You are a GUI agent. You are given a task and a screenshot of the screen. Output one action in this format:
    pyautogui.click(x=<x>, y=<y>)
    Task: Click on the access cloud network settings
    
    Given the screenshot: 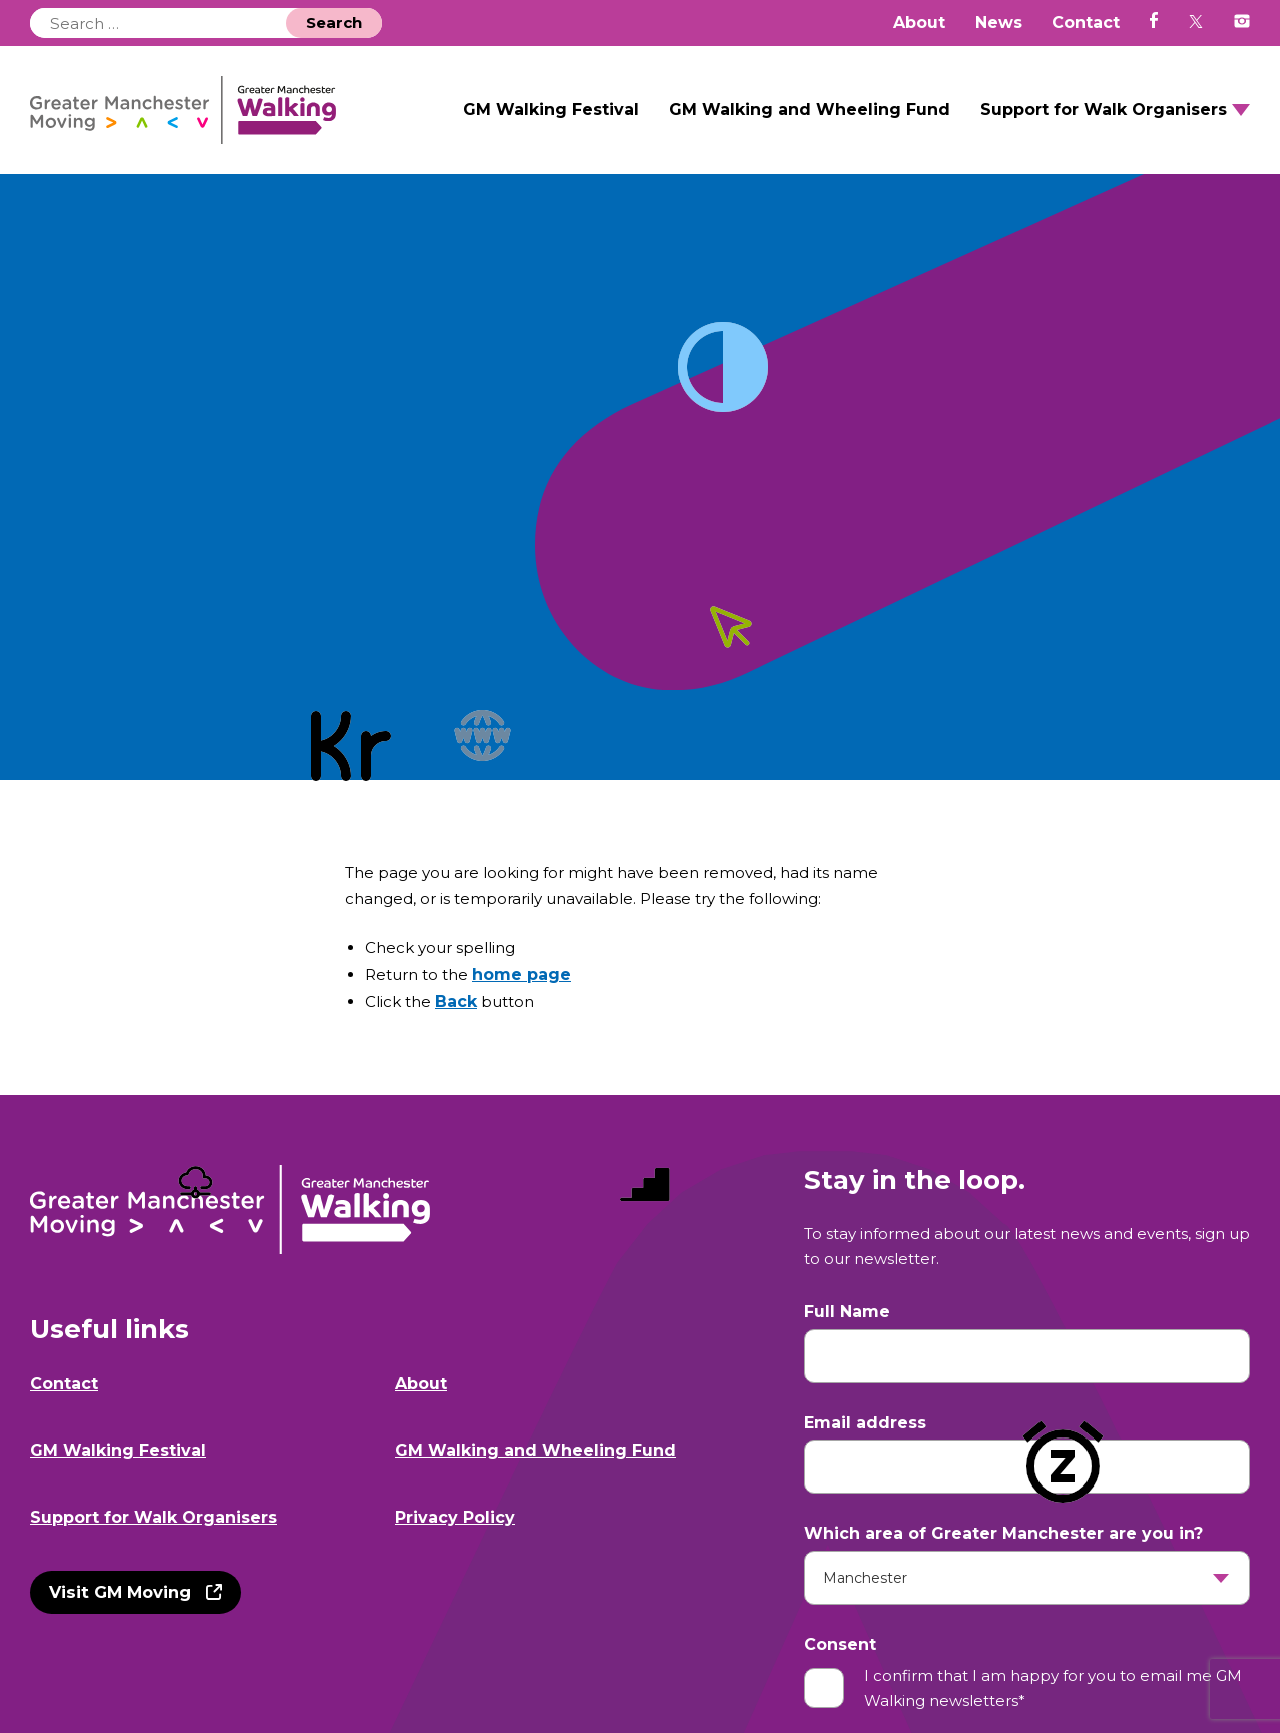 What is the action you would take?
    pyautogui.click(x=195, y=1181)
    